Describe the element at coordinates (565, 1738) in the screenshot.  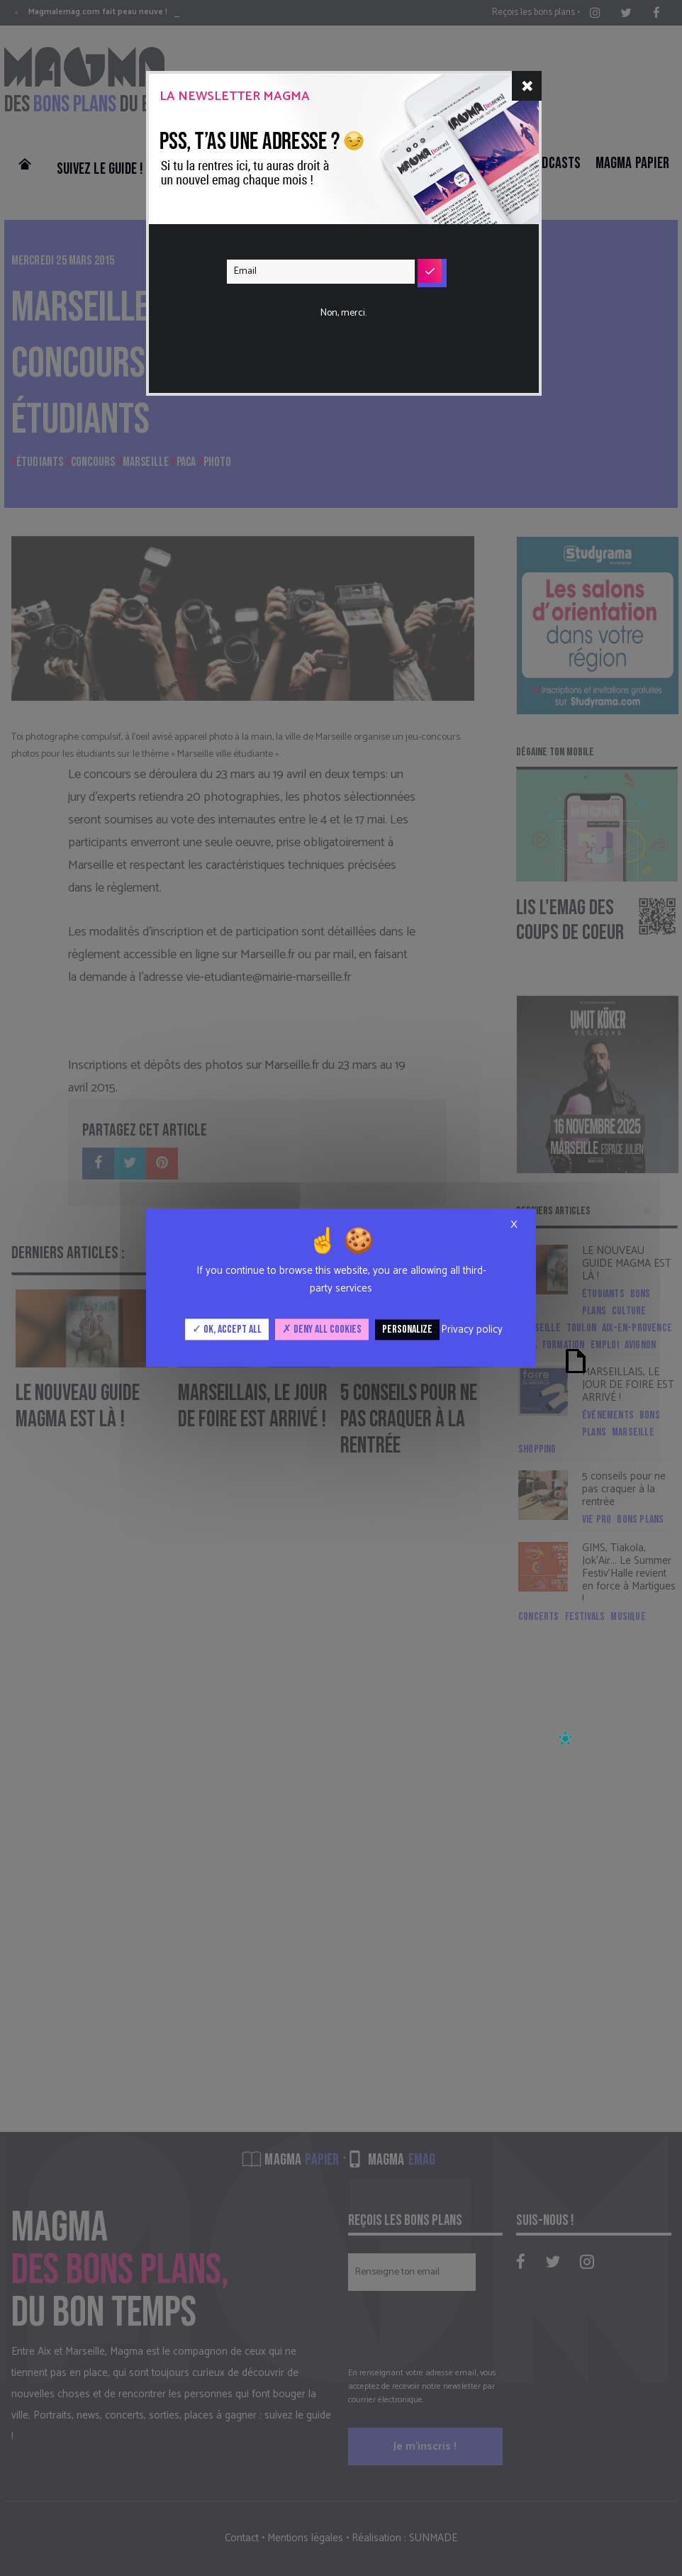
I see `indicates occult or mystical category` at that location.